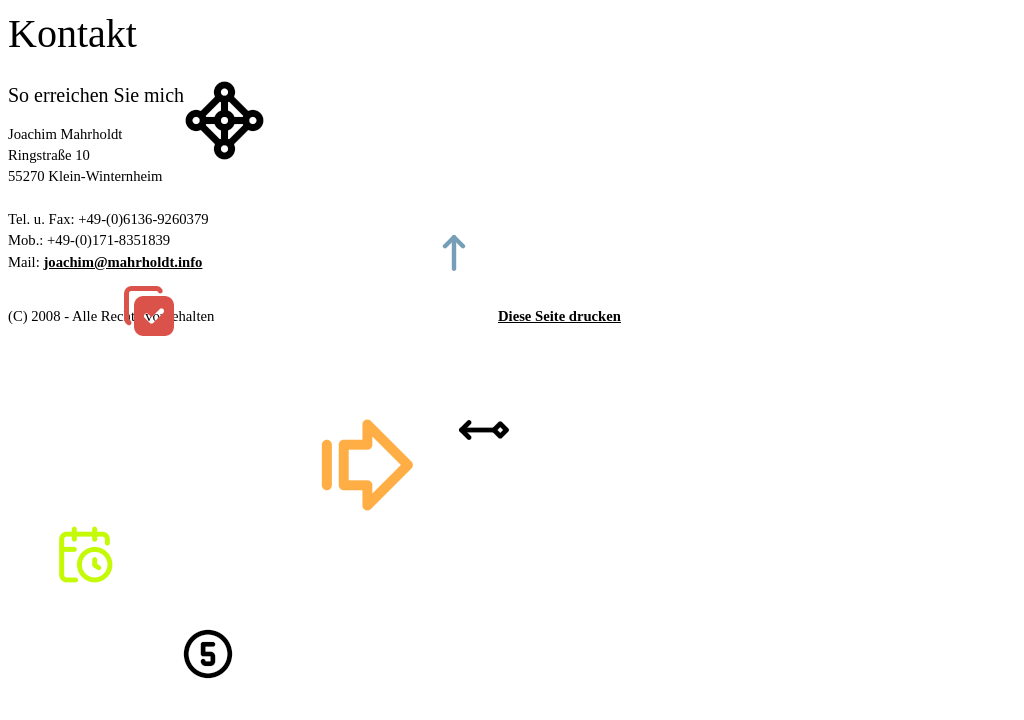  I want to click on move forward or proceed to next step, so click(364, 465).